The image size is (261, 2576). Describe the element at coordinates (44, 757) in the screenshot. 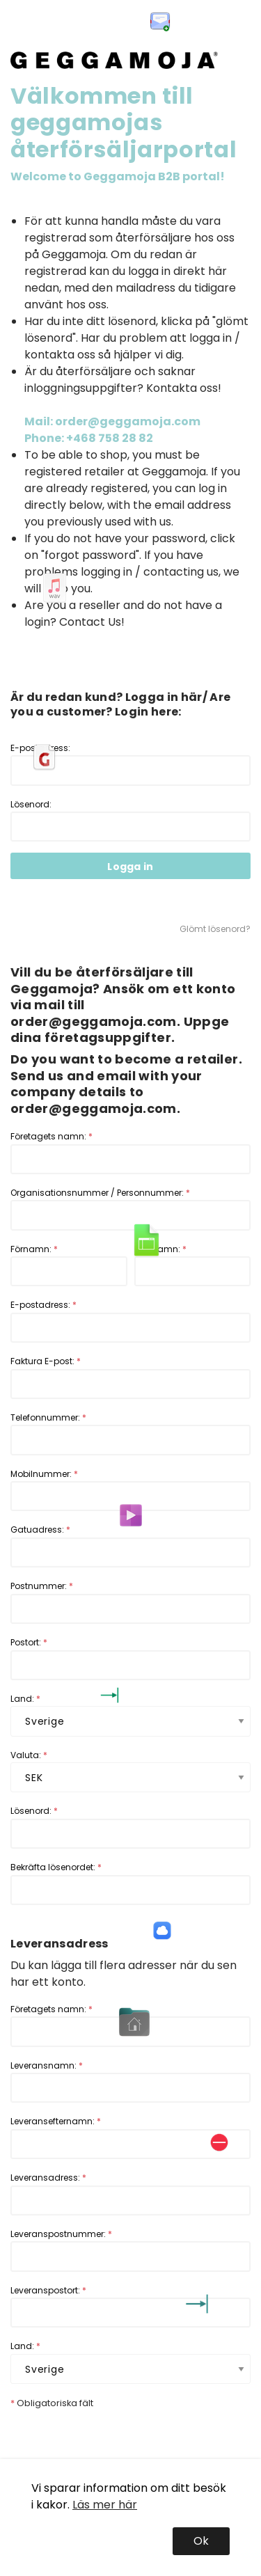

I see `a G-code file used for CNC or 3D printing instructions` at that location.